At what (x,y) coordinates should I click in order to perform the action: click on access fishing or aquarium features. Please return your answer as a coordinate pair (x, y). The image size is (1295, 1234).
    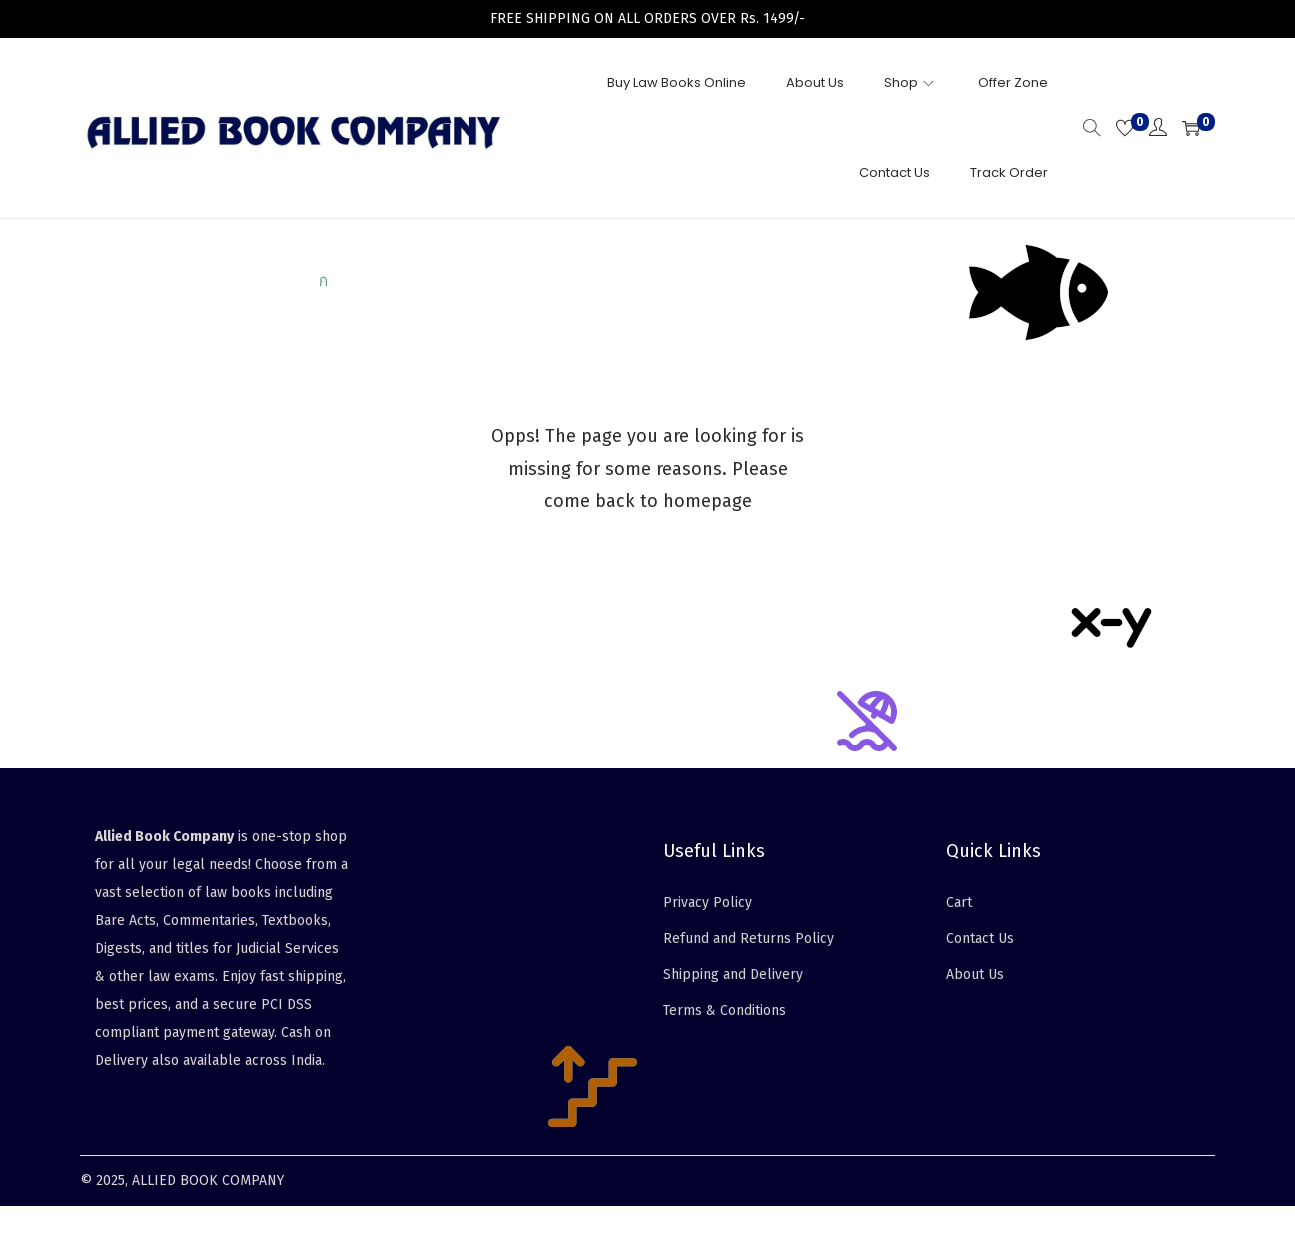
    Looking at the image, I should click on (1038, 292).